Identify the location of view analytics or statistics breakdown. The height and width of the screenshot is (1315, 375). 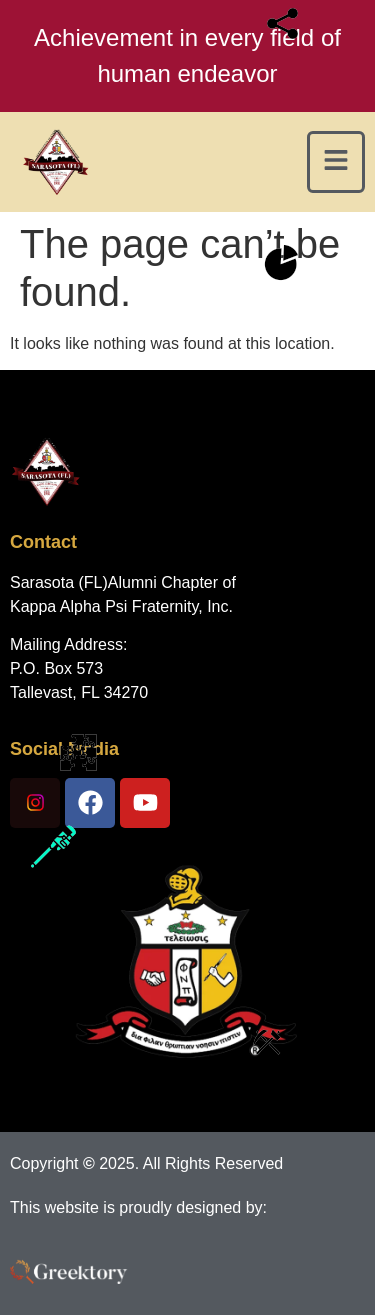
(281, 262).